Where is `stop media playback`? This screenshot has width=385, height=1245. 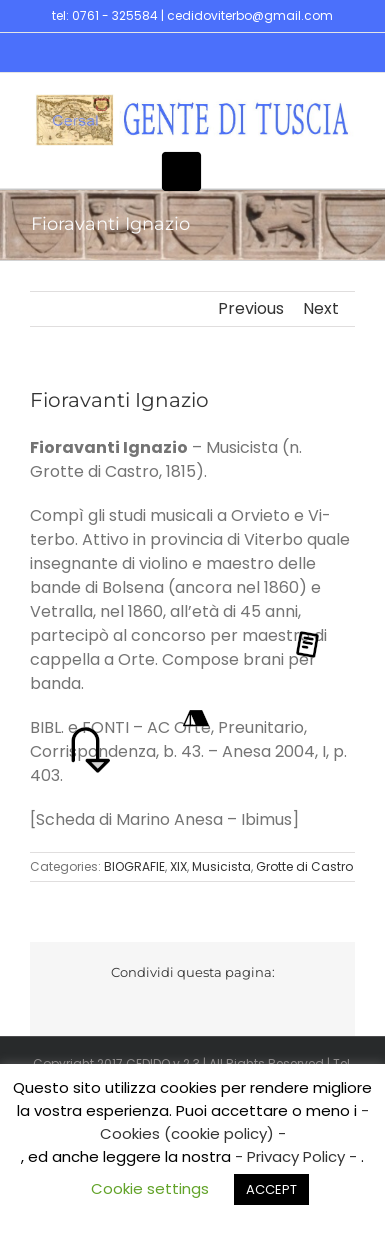
stop media playback is located at coordinates (181, 171).